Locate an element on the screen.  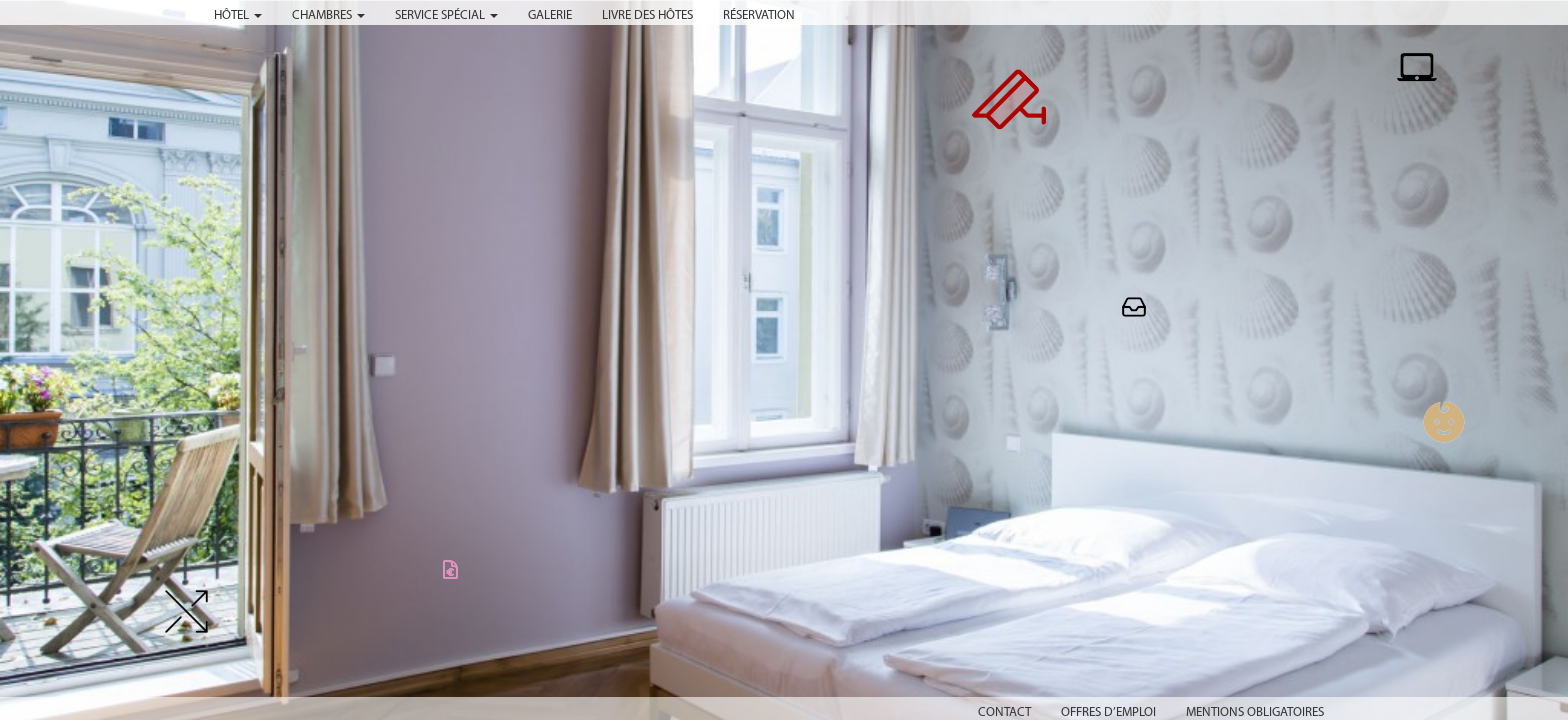
access security camera settings is located at coordinates (1009, 104).